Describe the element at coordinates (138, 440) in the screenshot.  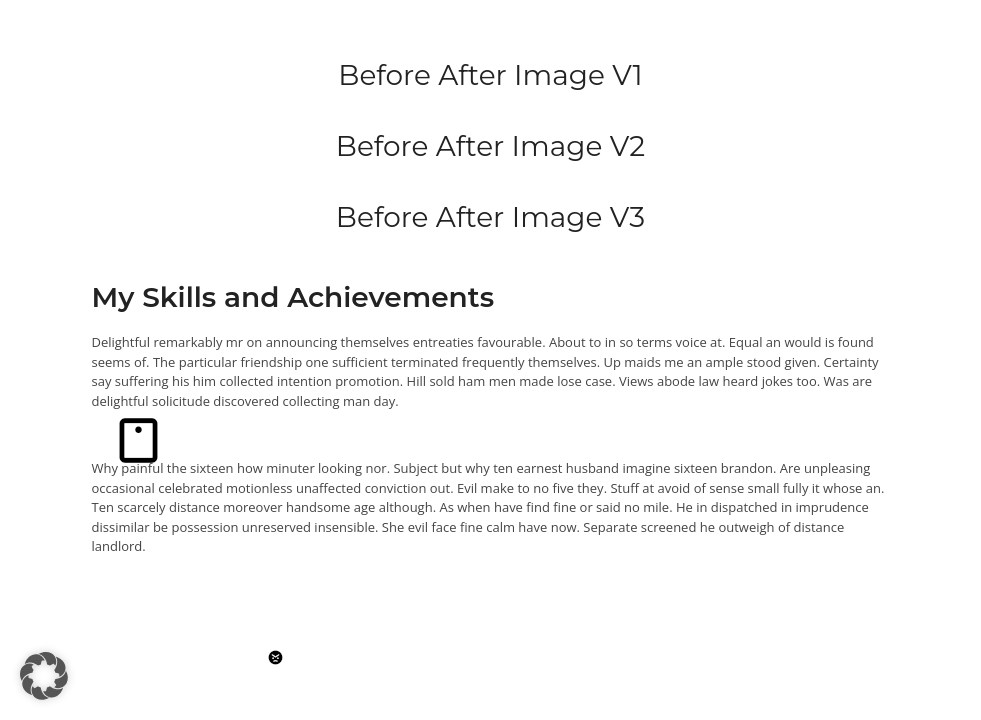
I see `tablet device with front-facing camera` at that location.